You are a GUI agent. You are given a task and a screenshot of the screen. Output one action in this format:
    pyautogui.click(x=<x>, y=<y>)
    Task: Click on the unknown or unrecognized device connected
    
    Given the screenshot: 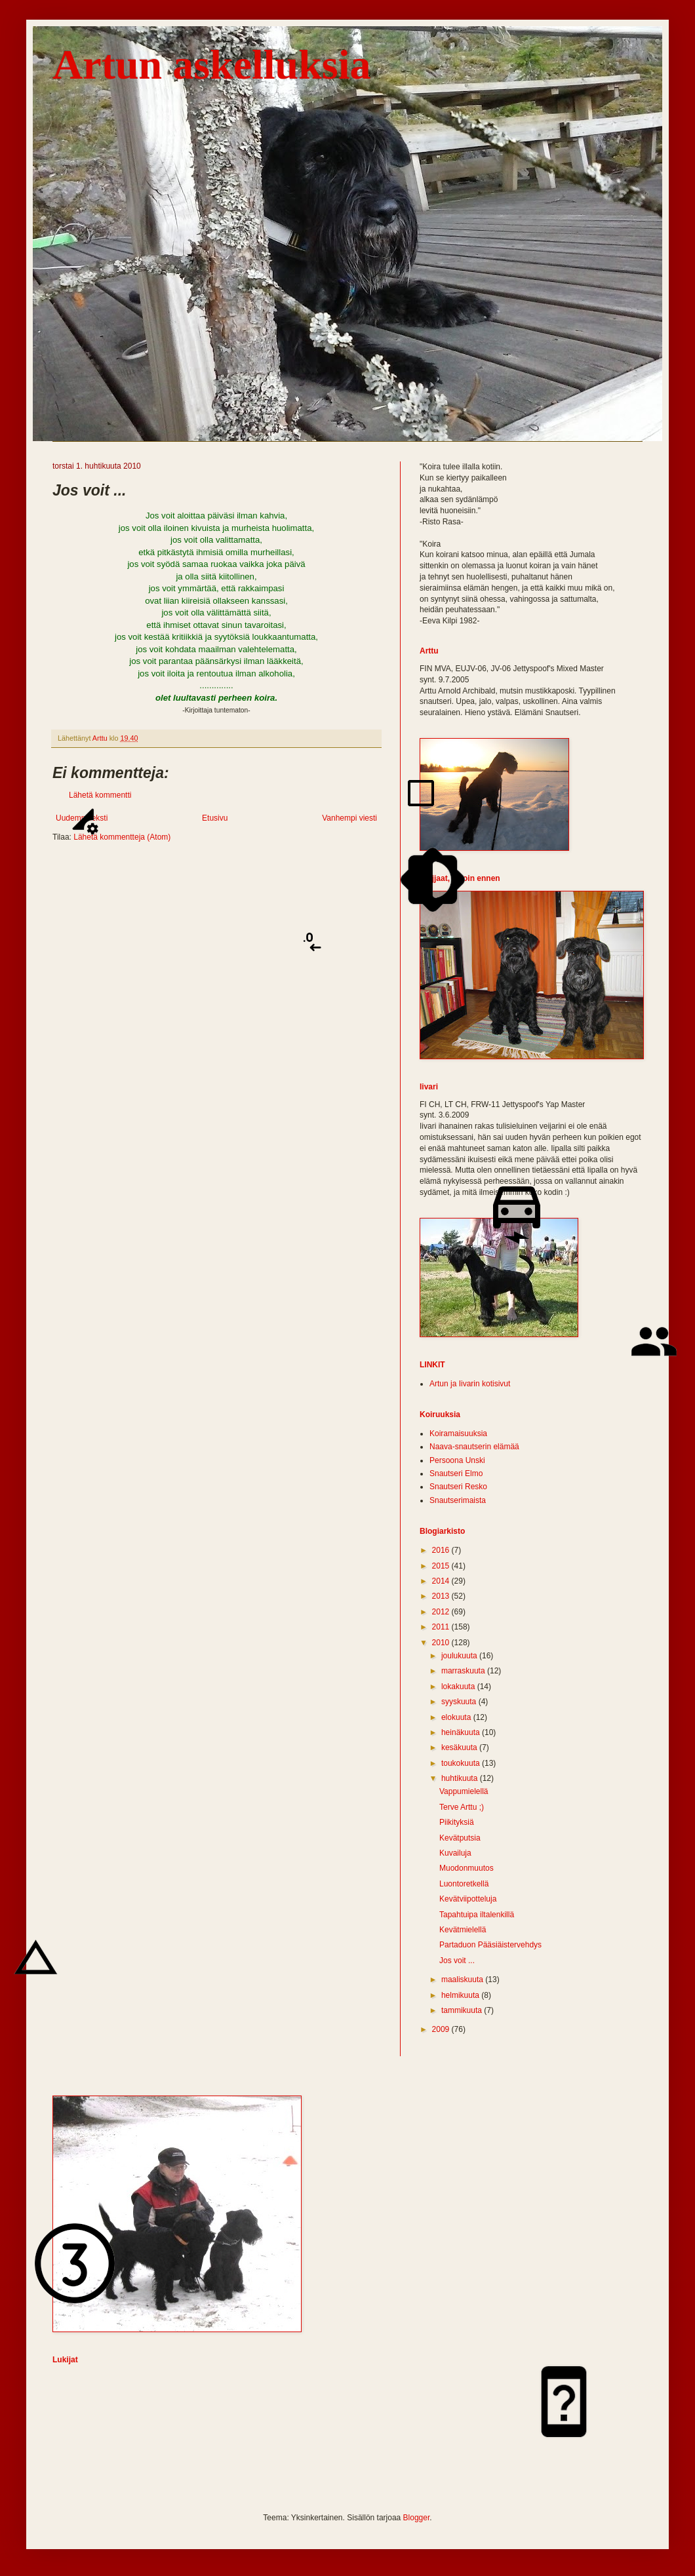 What is the action you would take?
    pyautogui.click(x=564, y=2402)
    